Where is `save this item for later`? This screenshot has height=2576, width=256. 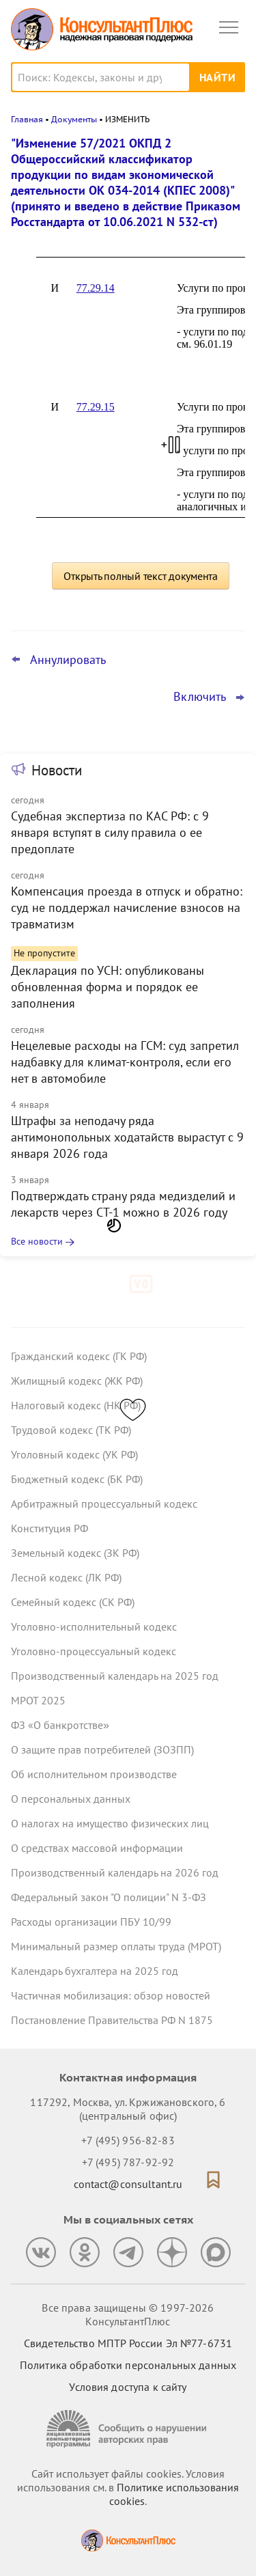
save this item for later is located at coordinates (213, 2179).